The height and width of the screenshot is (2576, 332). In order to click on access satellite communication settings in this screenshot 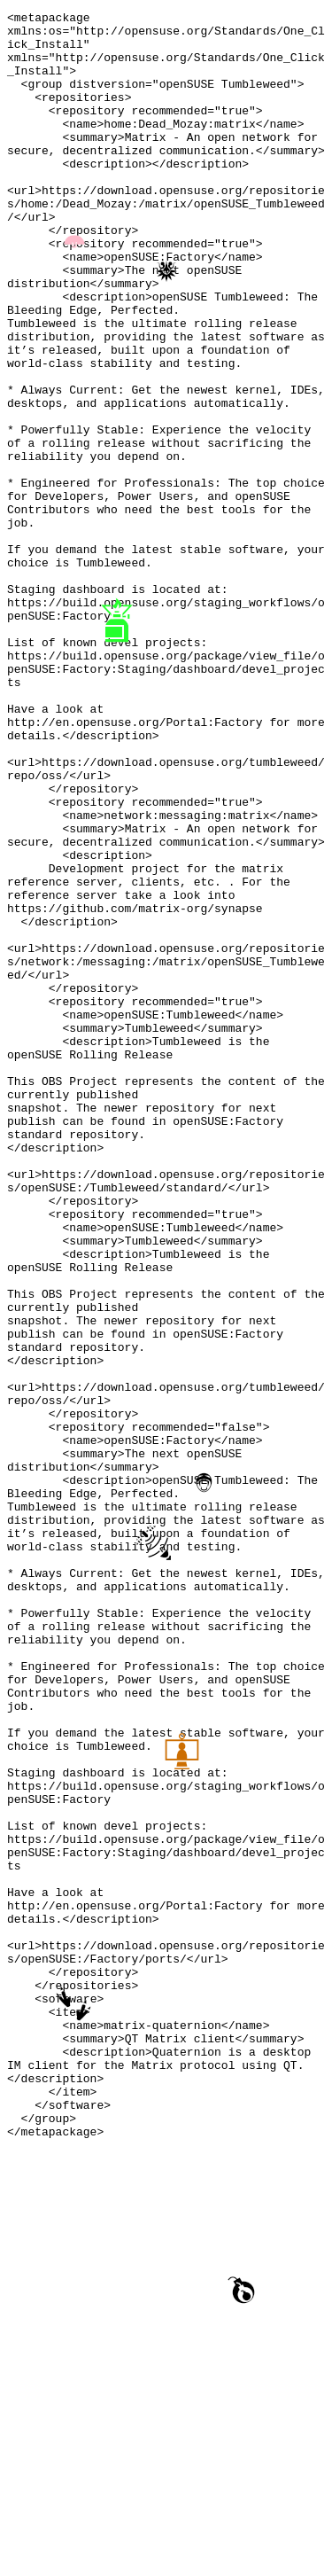, I will do `click(154, 1543)`.